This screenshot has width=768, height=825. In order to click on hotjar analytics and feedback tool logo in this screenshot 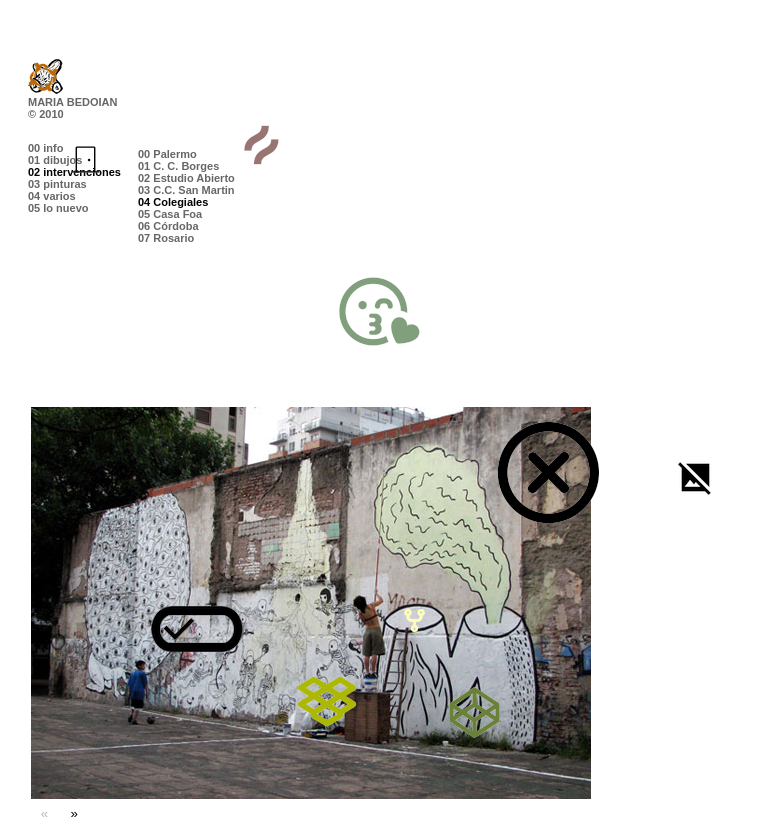, I will do `click(261, 145)`.